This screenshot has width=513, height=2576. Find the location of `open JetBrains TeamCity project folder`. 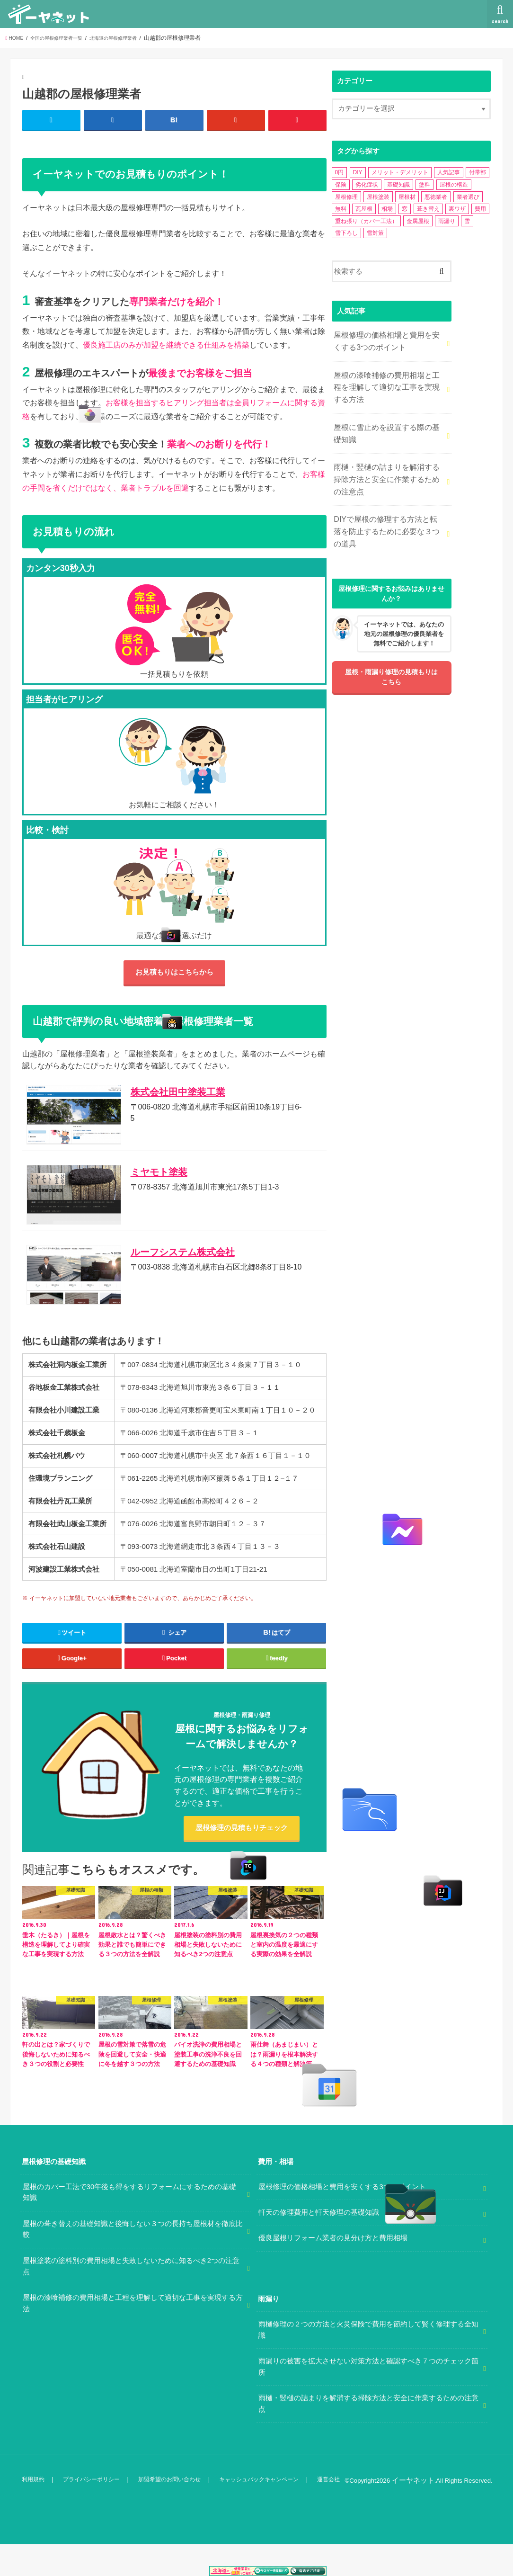

open JetBrains TeamCity project folder is located at coordinates (248, 1866).